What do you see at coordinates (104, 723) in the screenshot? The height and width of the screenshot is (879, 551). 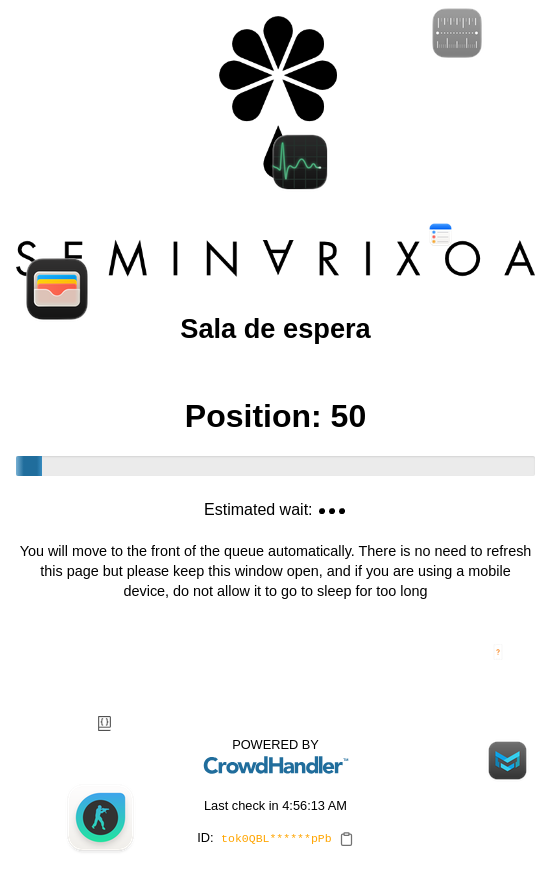 I see `open developer documentation` at bounding box center [104, 723].